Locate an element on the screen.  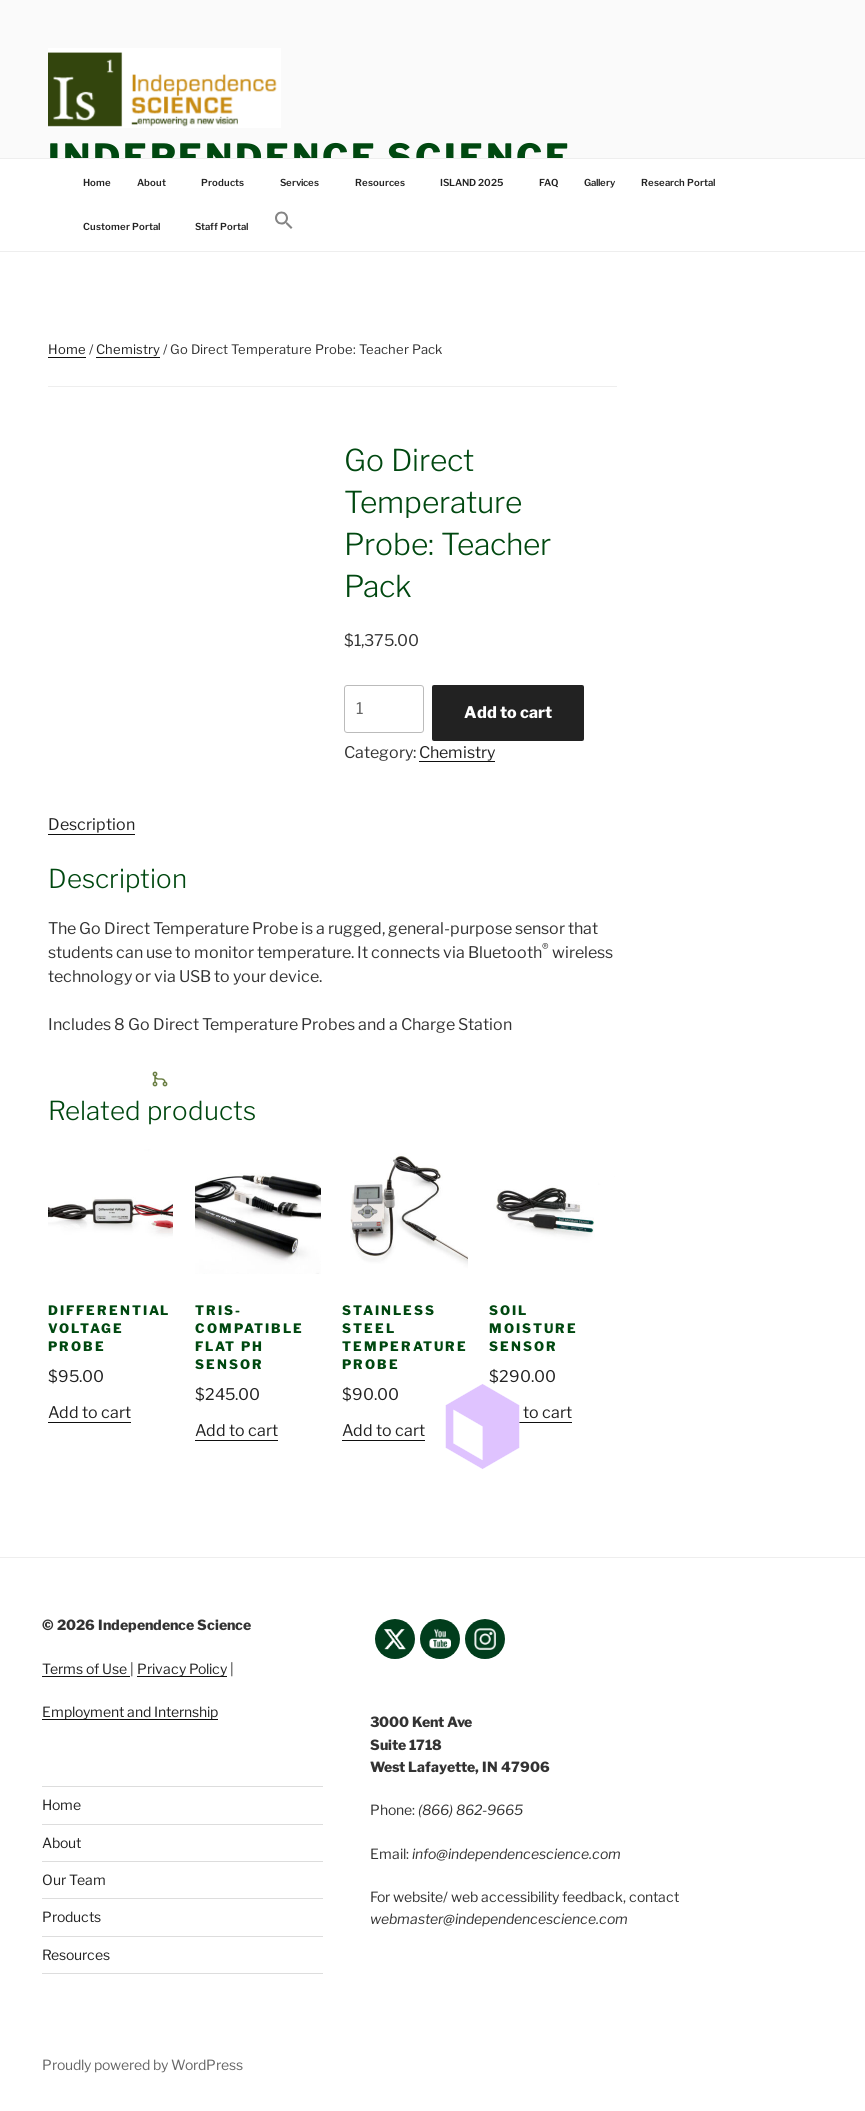
open 3D modeling or design tools is located at coordinates (482, 1426).